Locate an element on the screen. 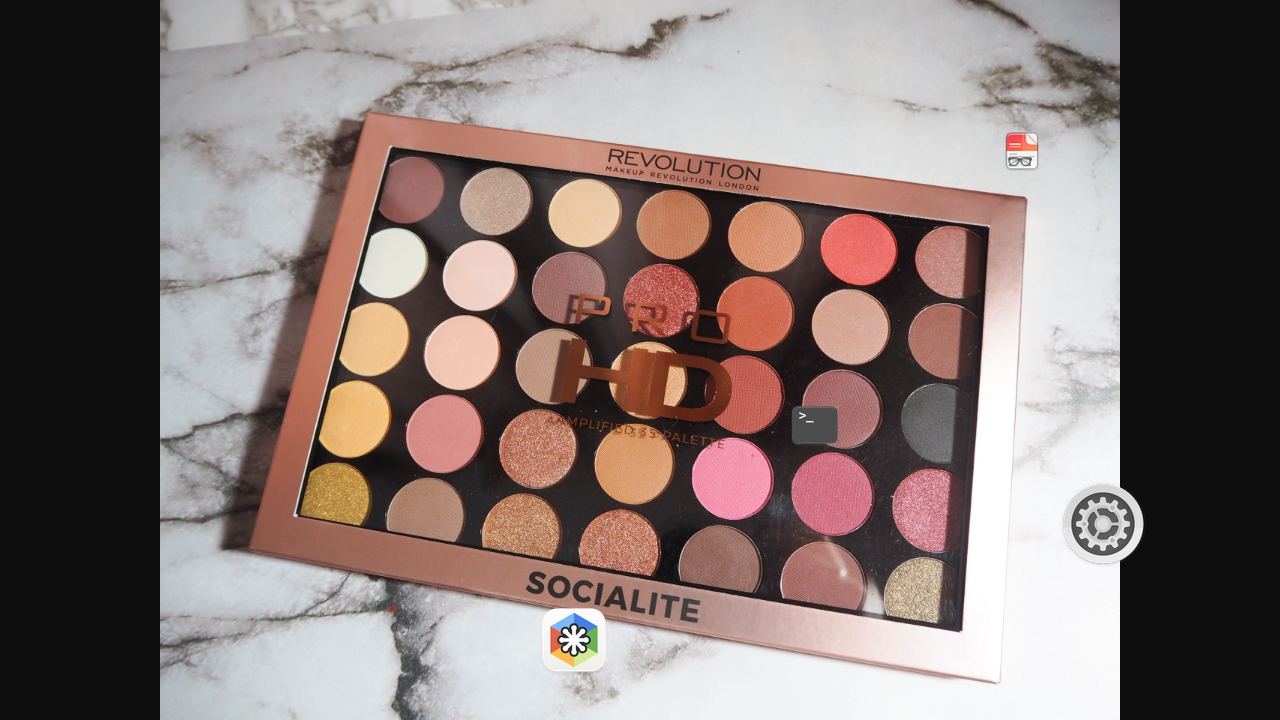 Image resolution: width=1280 pixels, height=720 pixels. open the papers reference management app is located at coordinates (1022, 151).